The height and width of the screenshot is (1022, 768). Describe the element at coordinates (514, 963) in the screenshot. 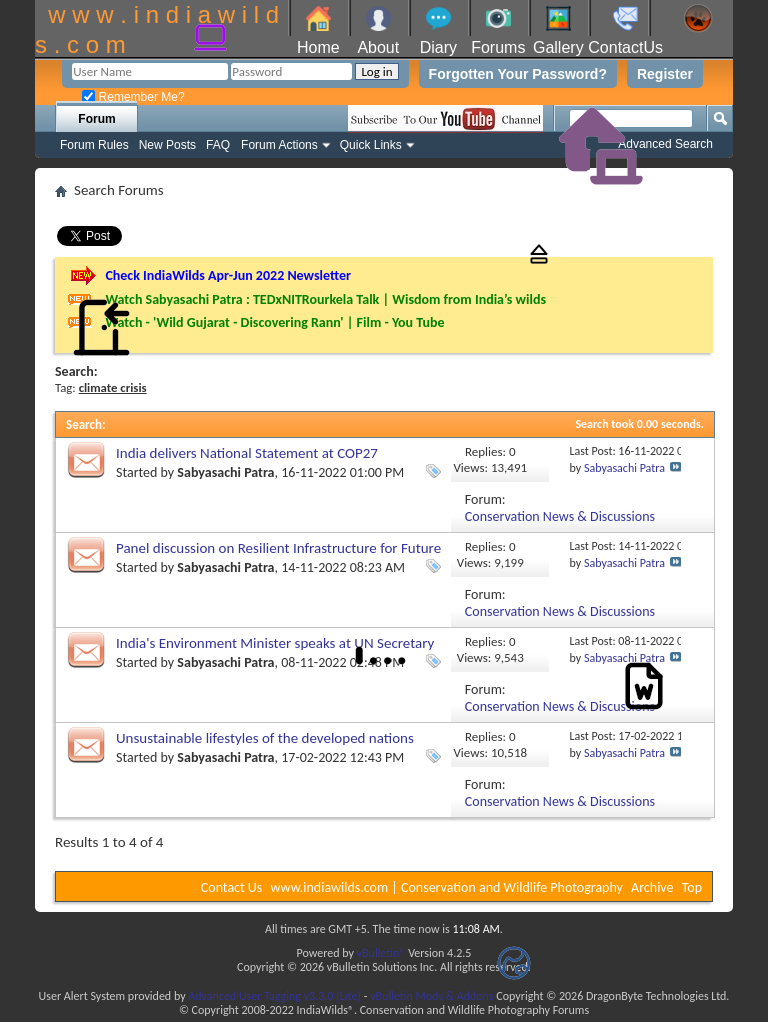

I see `switch to eastern hemisphere region` at that location.